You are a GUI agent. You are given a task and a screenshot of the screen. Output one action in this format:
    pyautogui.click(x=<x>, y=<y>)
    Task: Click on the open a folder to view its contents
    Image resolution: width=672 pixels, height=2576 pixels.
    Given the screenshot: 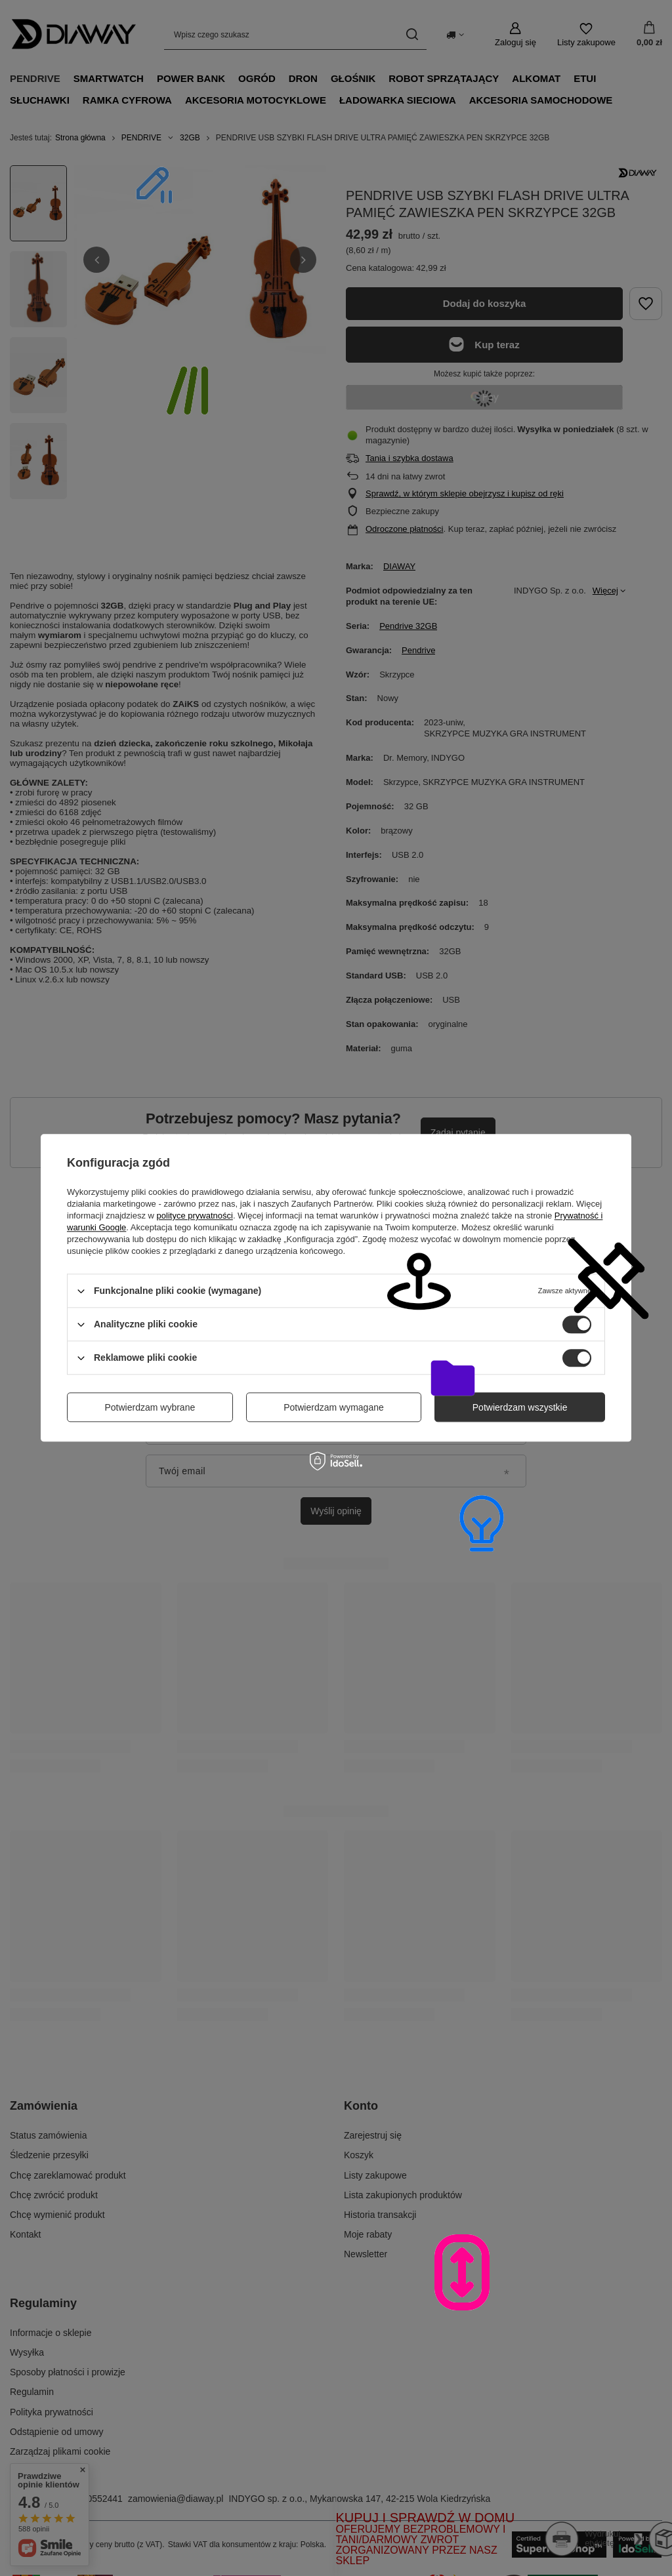 What is the action you would take?
    pyautogui.click(x=453, y=1377)
    